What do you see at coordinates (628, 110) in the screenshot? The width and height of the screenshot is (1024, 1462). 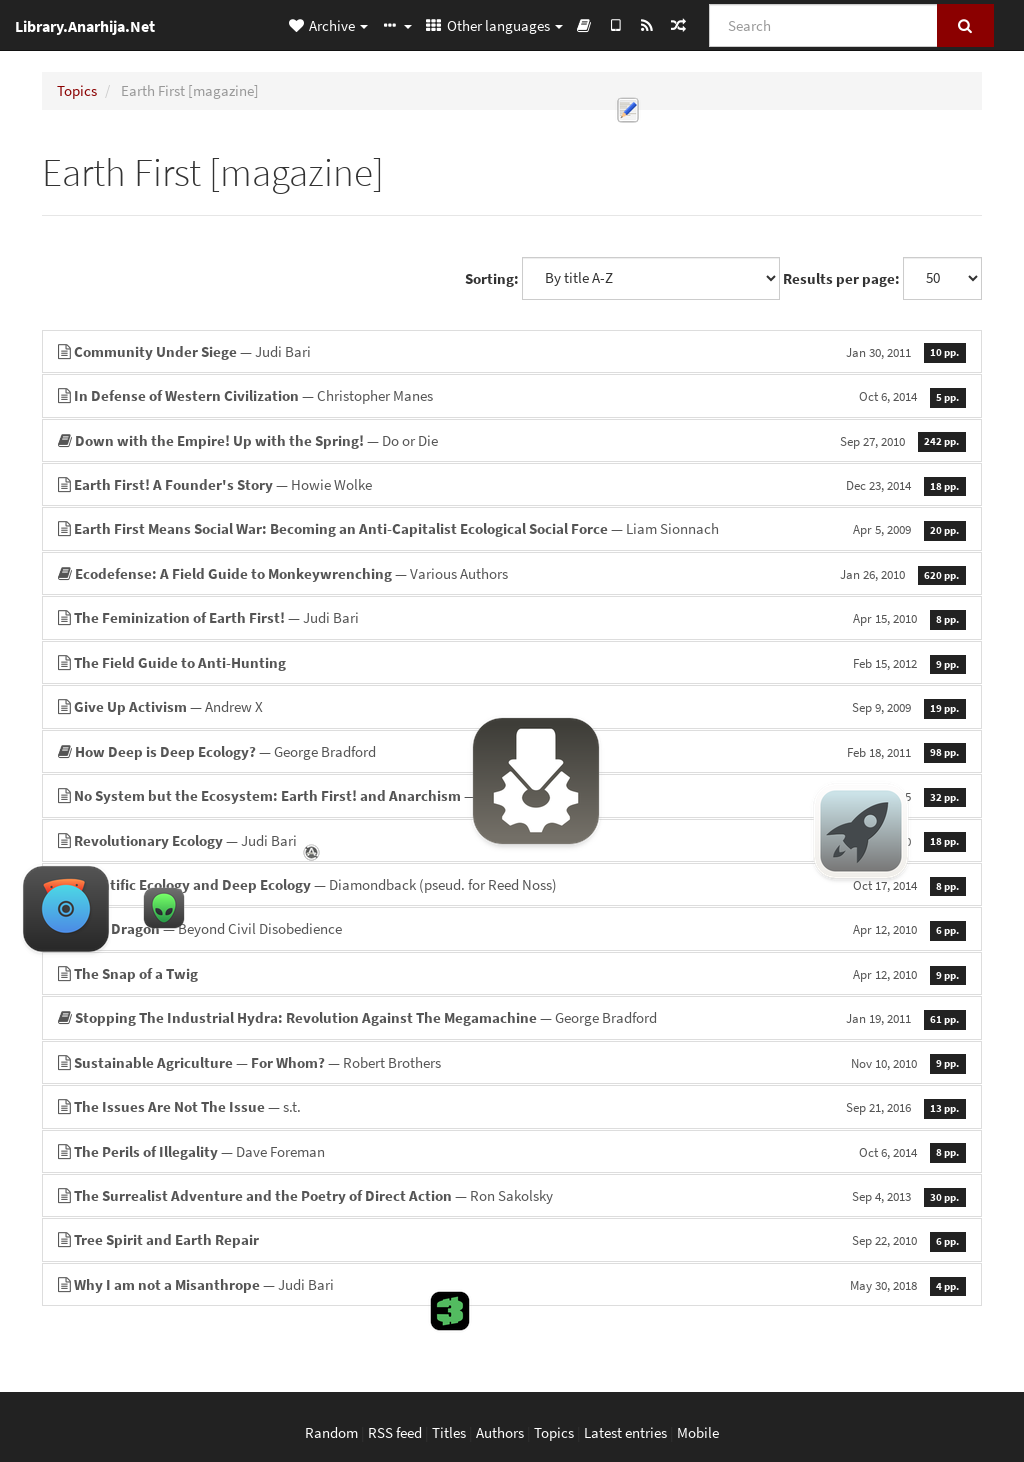 I see `open text editor application` at bounding box center [628, 110].